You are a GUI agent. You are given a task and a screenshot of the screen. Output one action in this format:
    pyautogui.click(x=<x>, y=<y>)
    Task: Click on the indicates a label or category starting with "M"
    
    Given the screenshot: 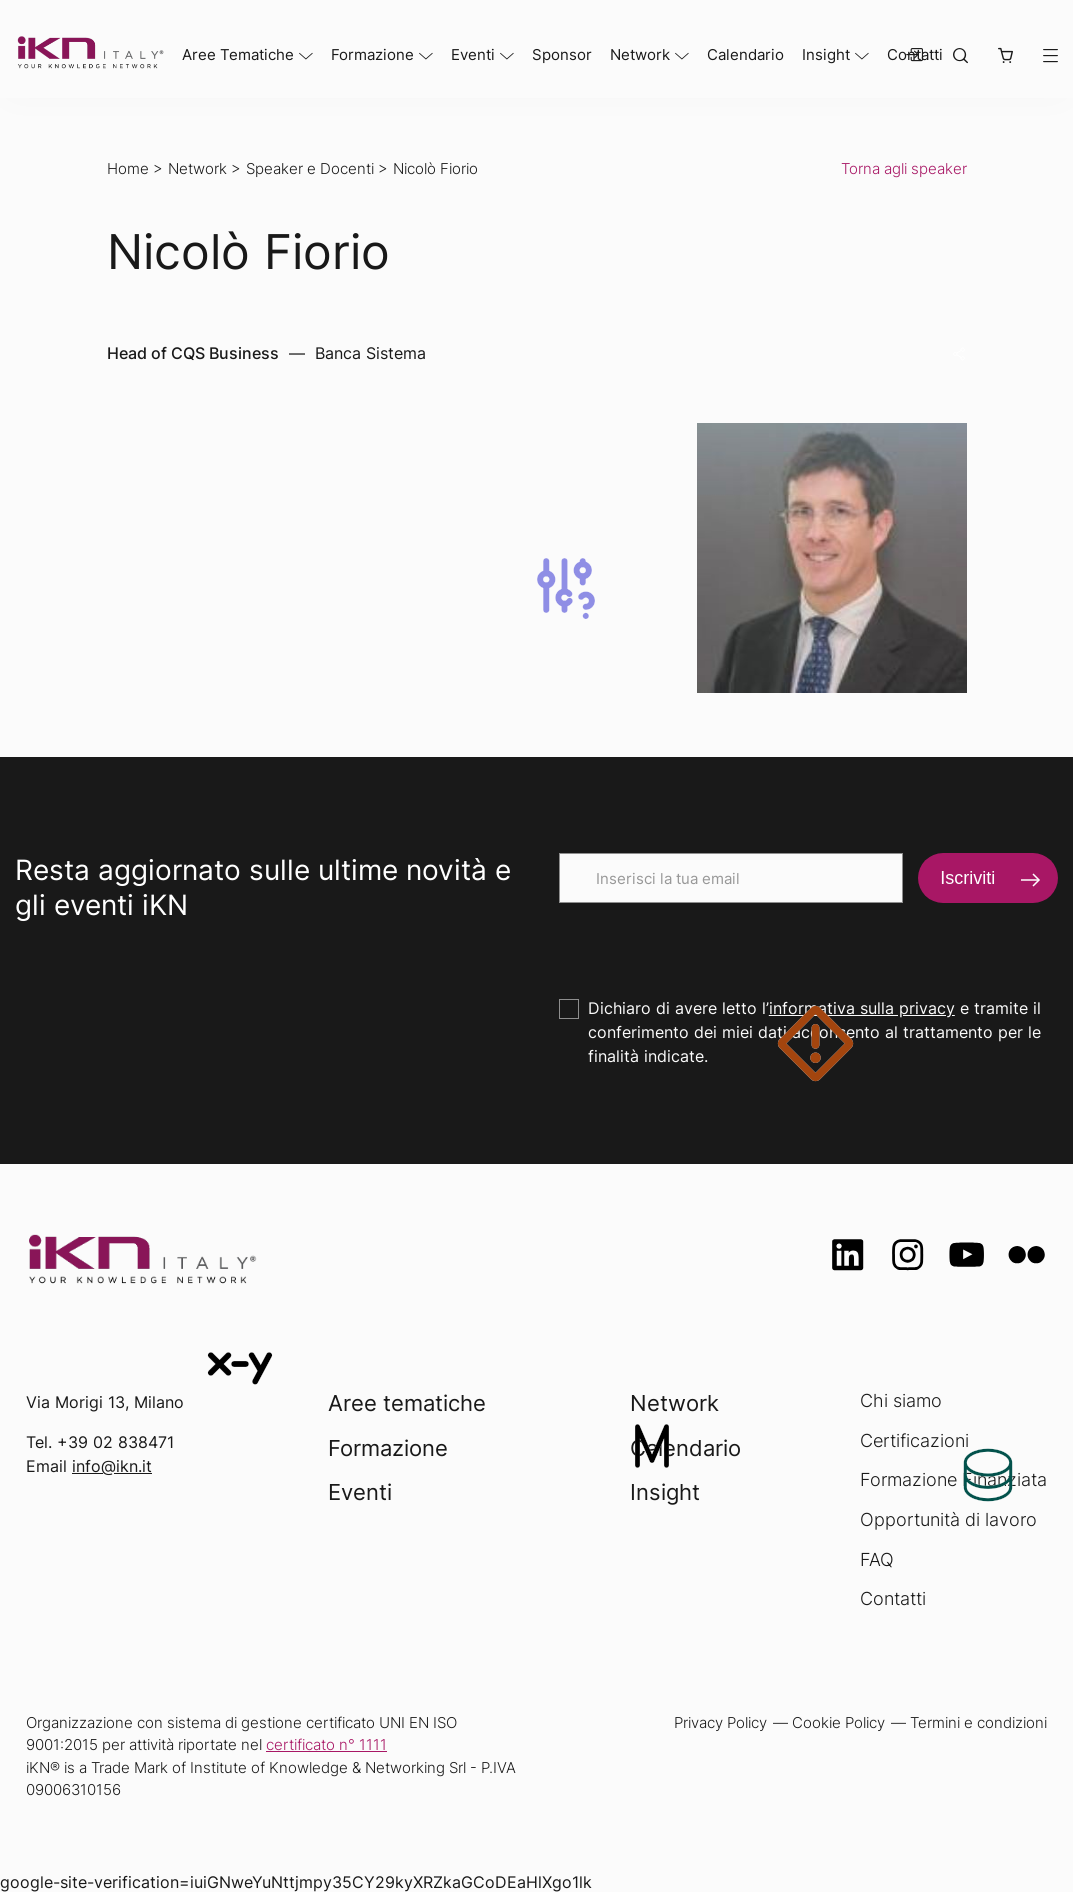 What is the action you would take?
    pyautogui.click(x=652, y=1446)
    